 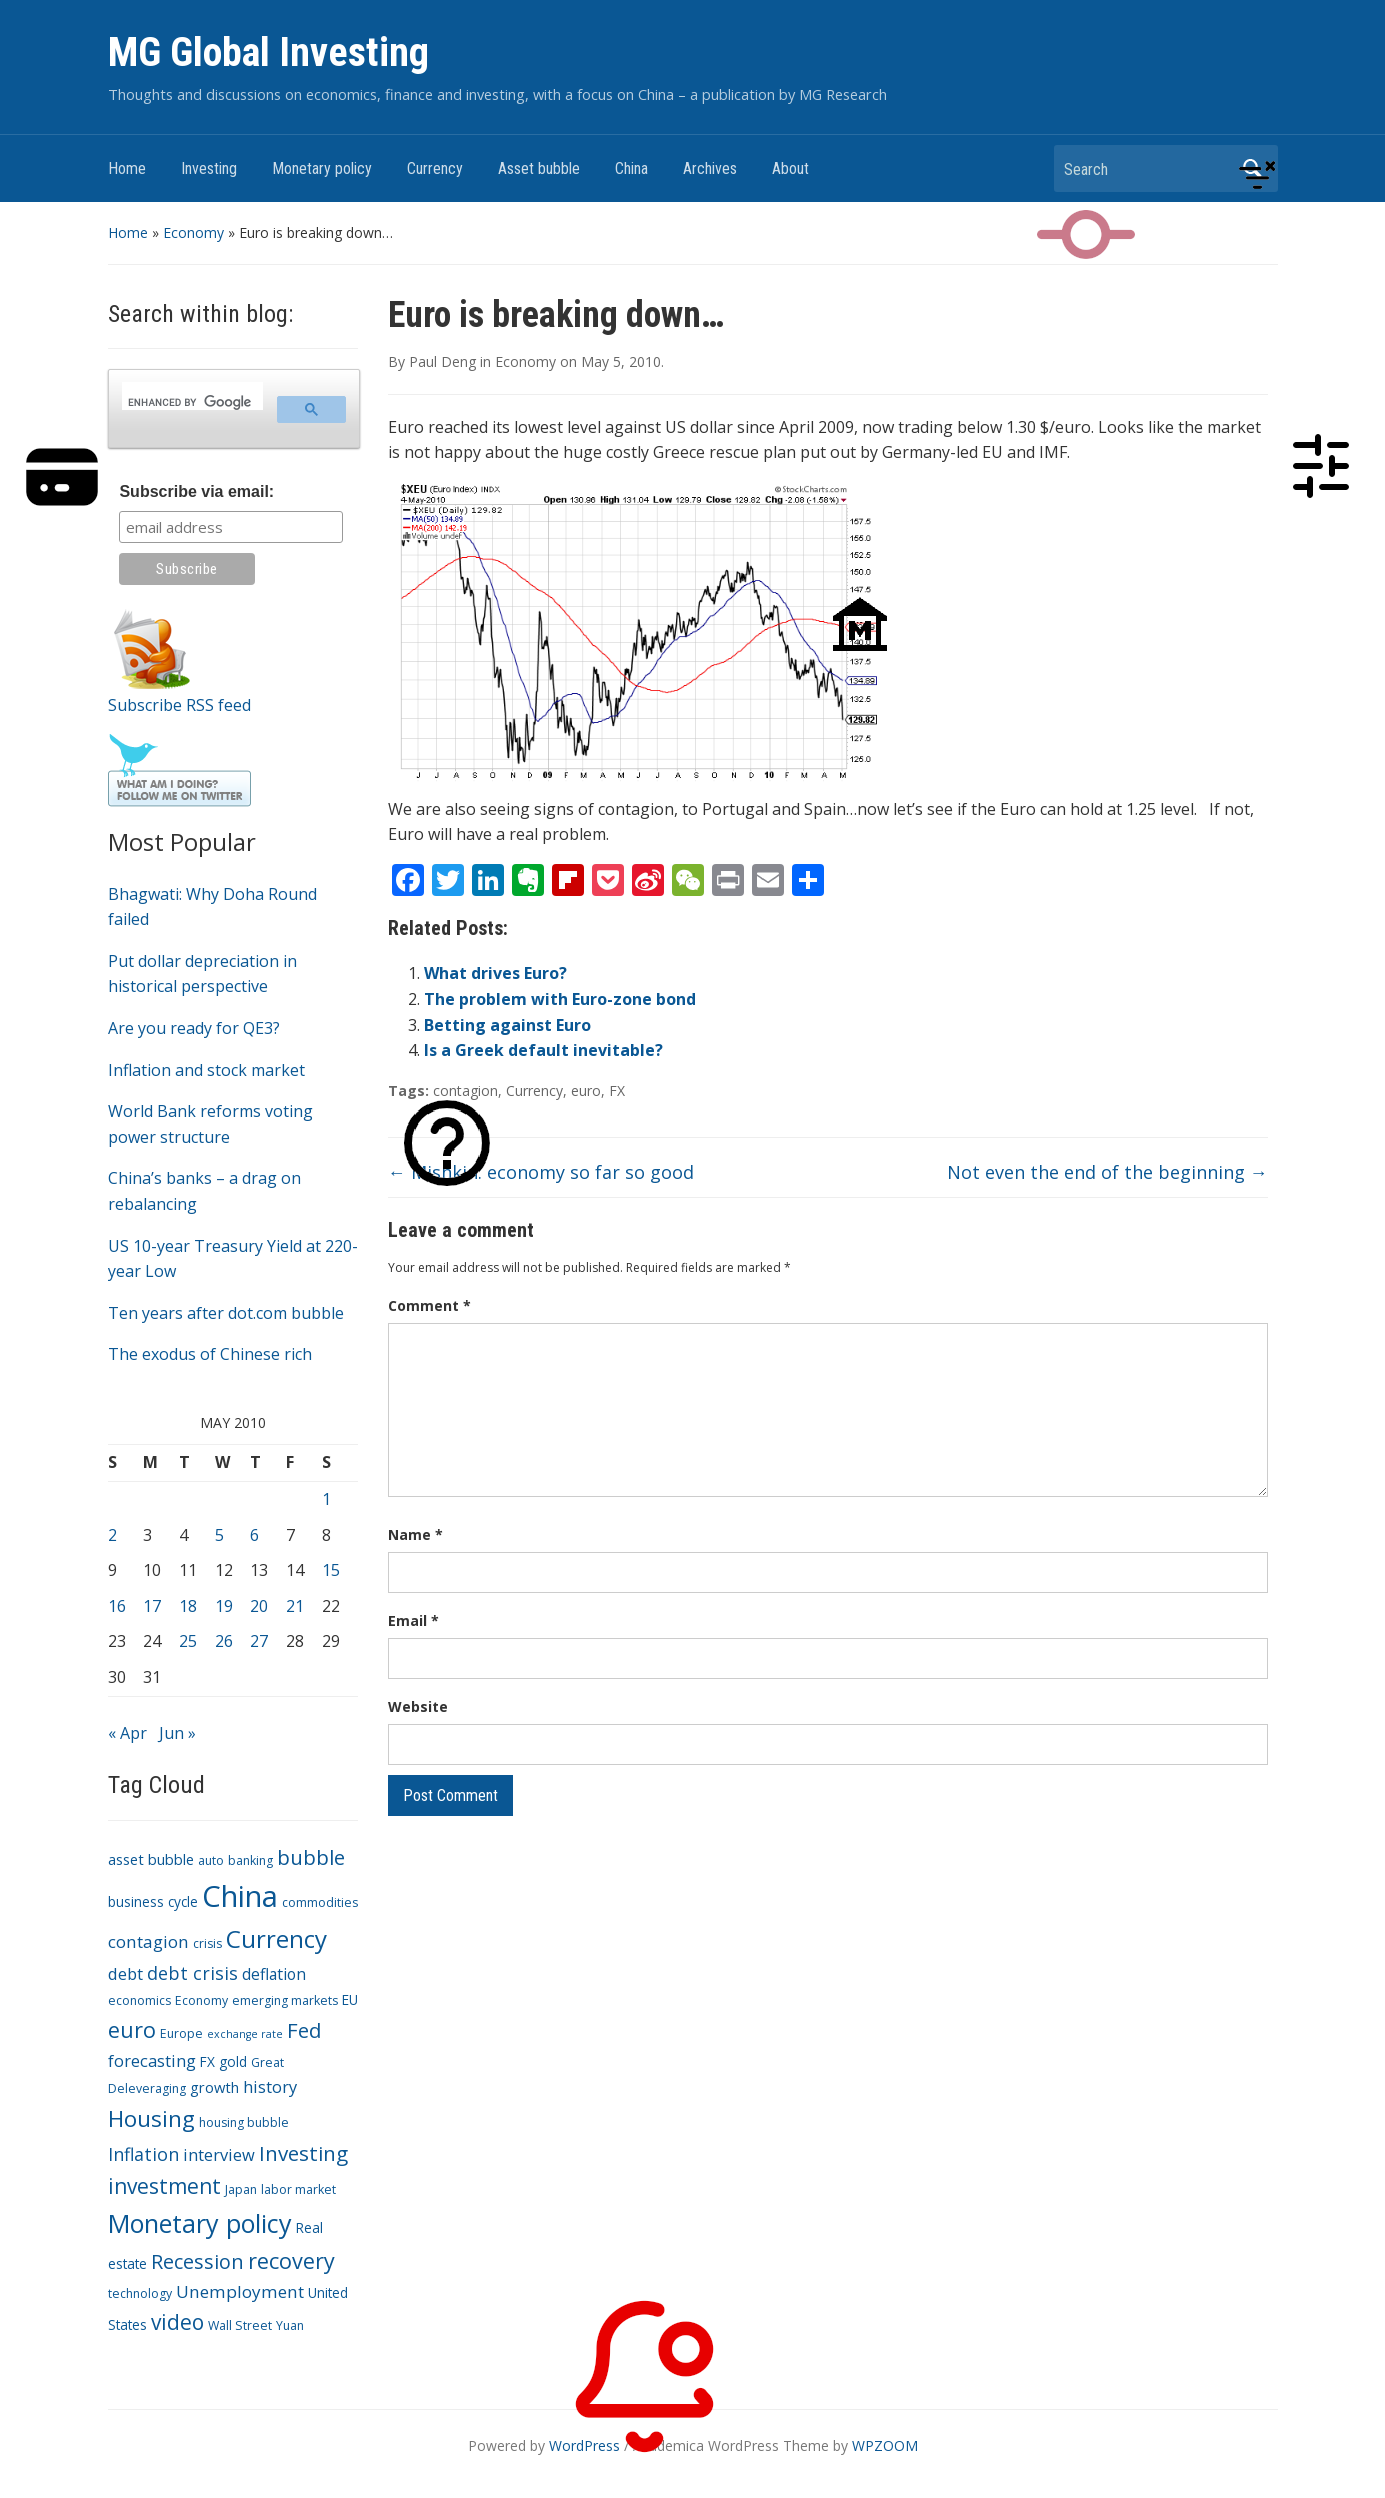 What do you see at coordinates (62, 477) in the screenshot?
I see `manage payment methods` at bounding box center [62, 477].